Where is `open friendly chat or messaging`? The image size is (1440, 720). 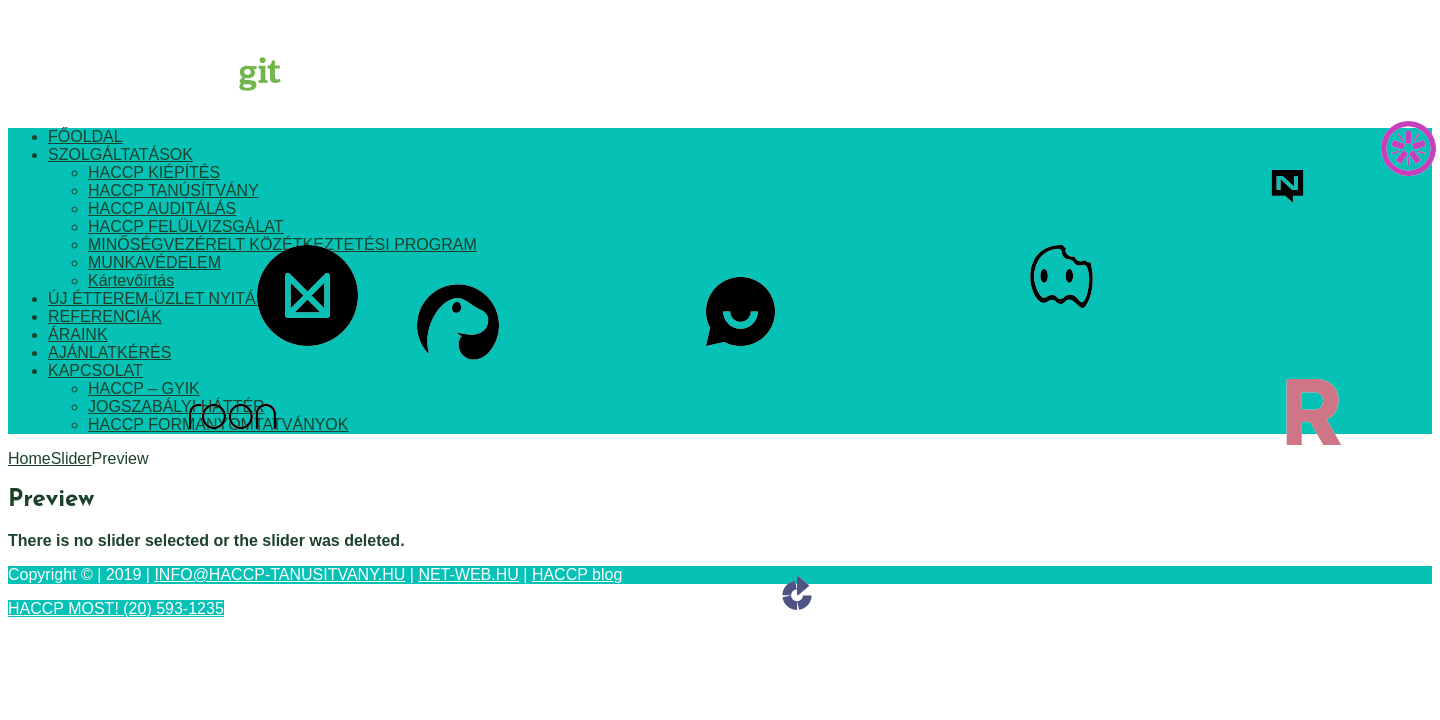 open friendly chat or messaging is located at coordinates (740, 311).